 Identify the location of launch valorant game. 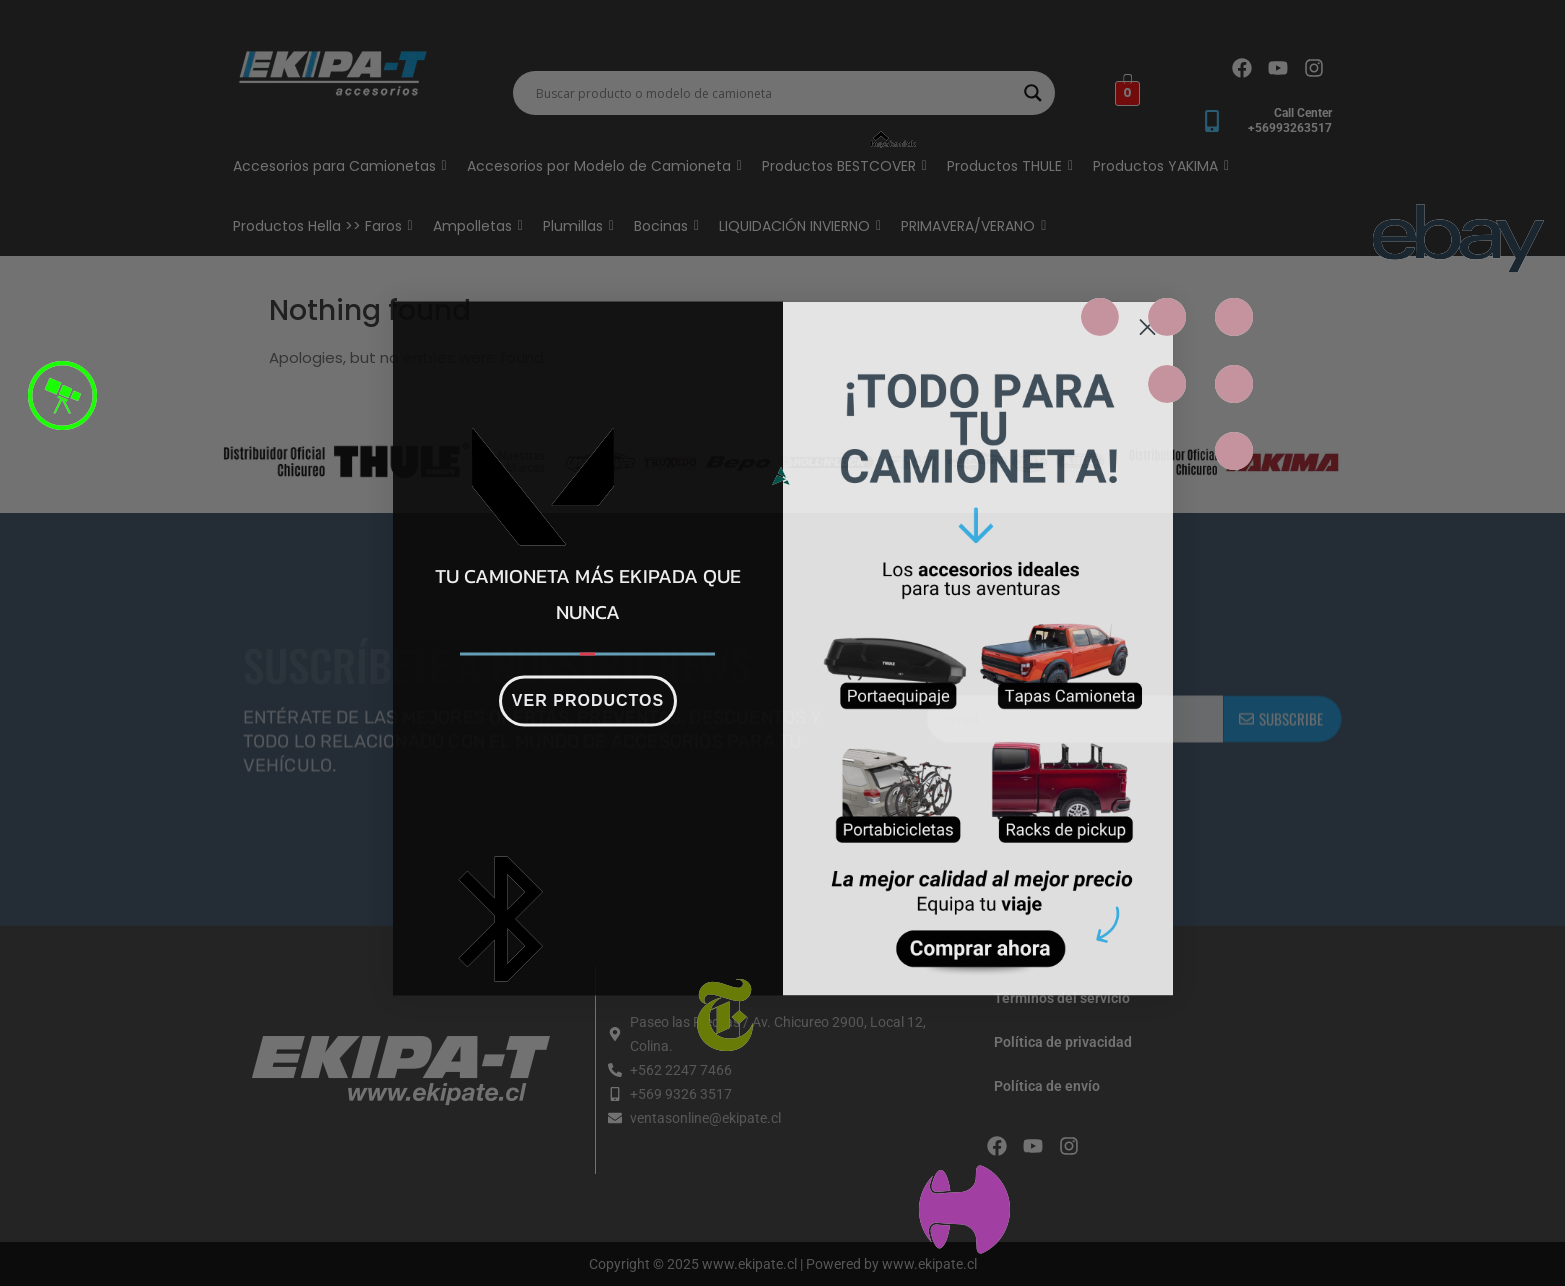
(543, 487).